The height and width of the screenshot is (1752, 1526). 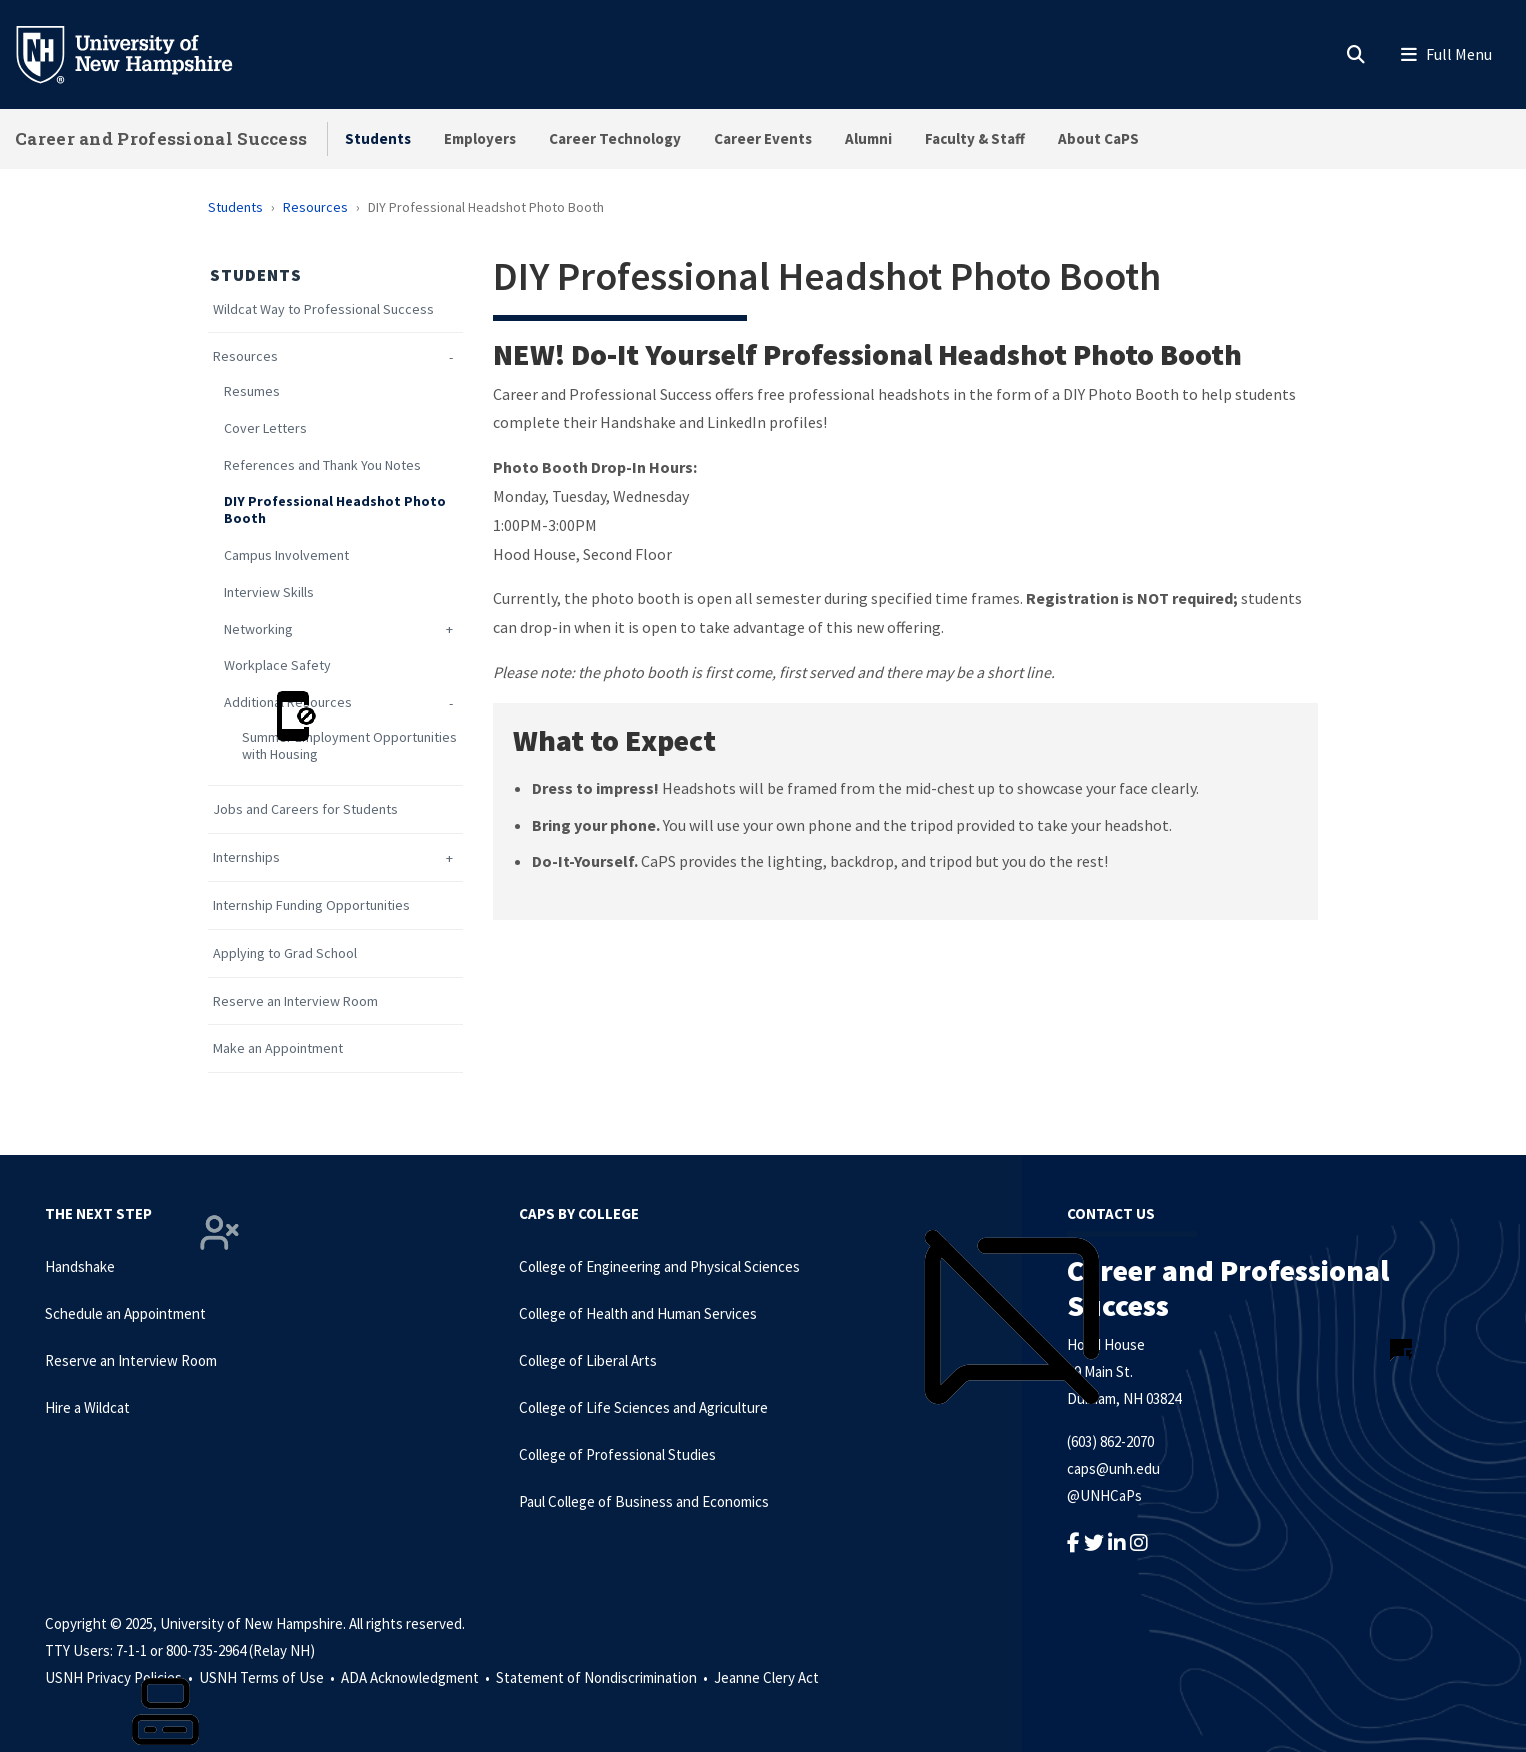 What do you see at coordinates (1401, 1350) in the screenshot?
I see `send a quick reply to a message` at bounding box center [1401, 1350].